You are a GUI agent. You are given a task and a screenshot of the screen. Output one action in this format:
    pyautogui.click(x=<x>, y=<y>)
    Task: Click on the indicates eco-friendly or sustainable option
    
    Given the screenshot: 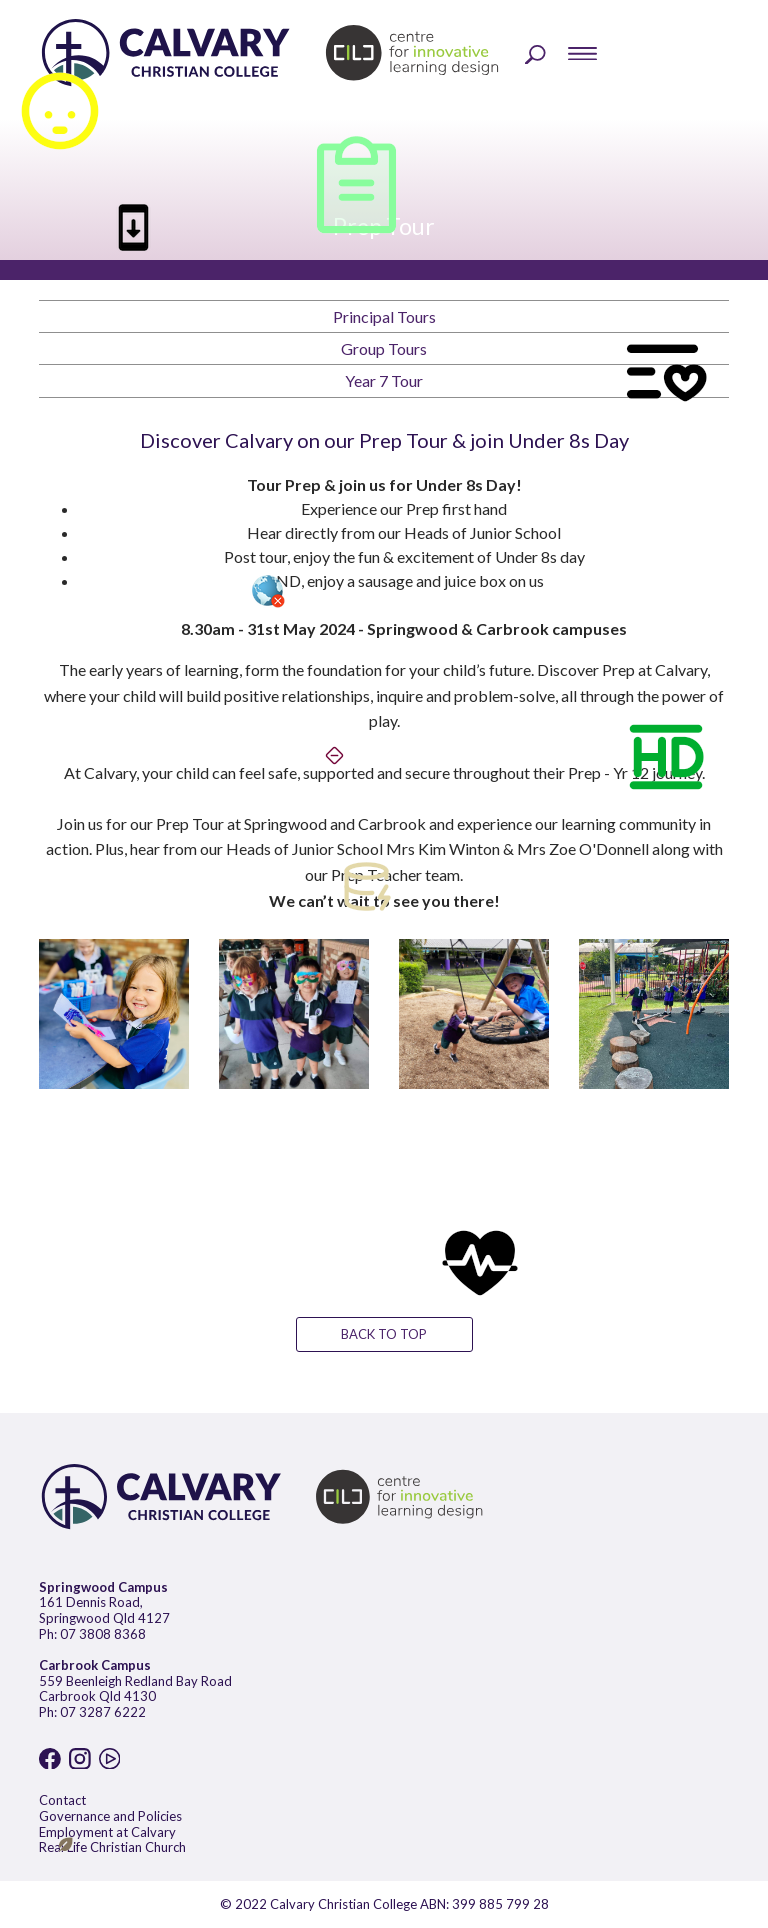 What is the action you would take?
    pyautogui.click(x=65, y=1844)
    